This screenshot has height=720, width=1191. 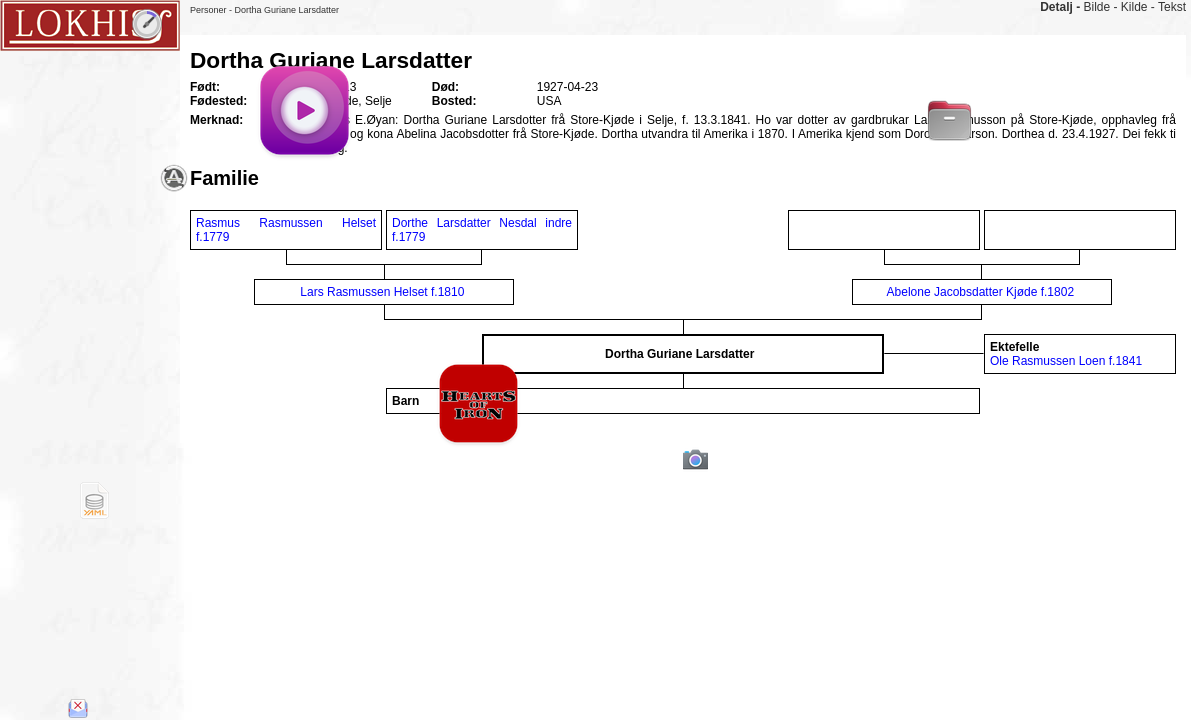 What do you see at coordinates (174, 178) in the screenshot?
I see `open the software updater application` at bounding box center [174, 178].